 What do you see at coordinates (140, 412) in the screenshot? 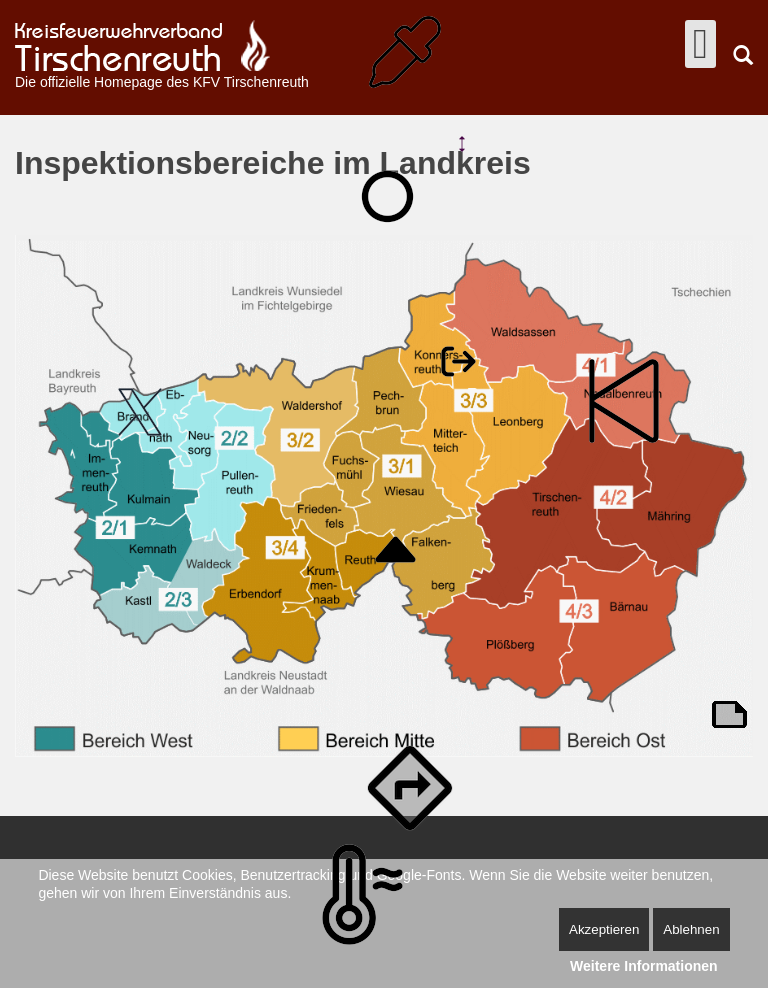
I see `open the X (formerly Twitter) app` at bounding box center [140, 412].